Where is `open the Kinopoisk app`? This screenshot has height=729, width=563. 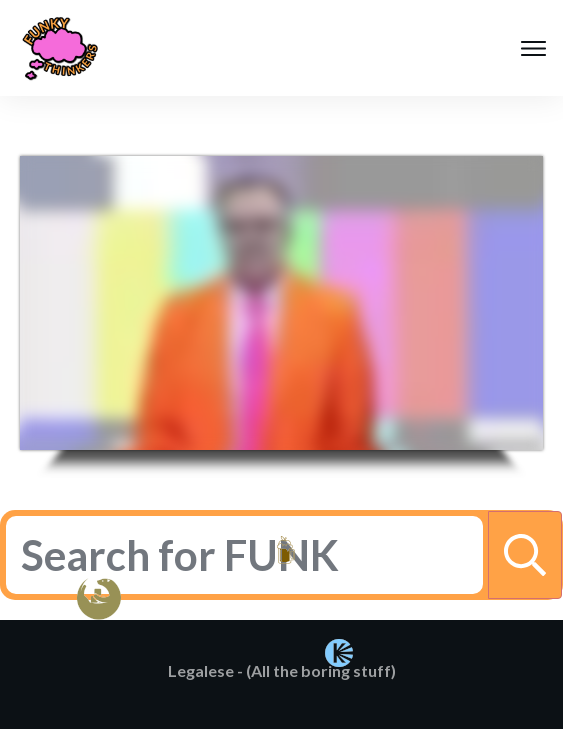
open the Kinopoisk app is located at coordinates (339, 653).